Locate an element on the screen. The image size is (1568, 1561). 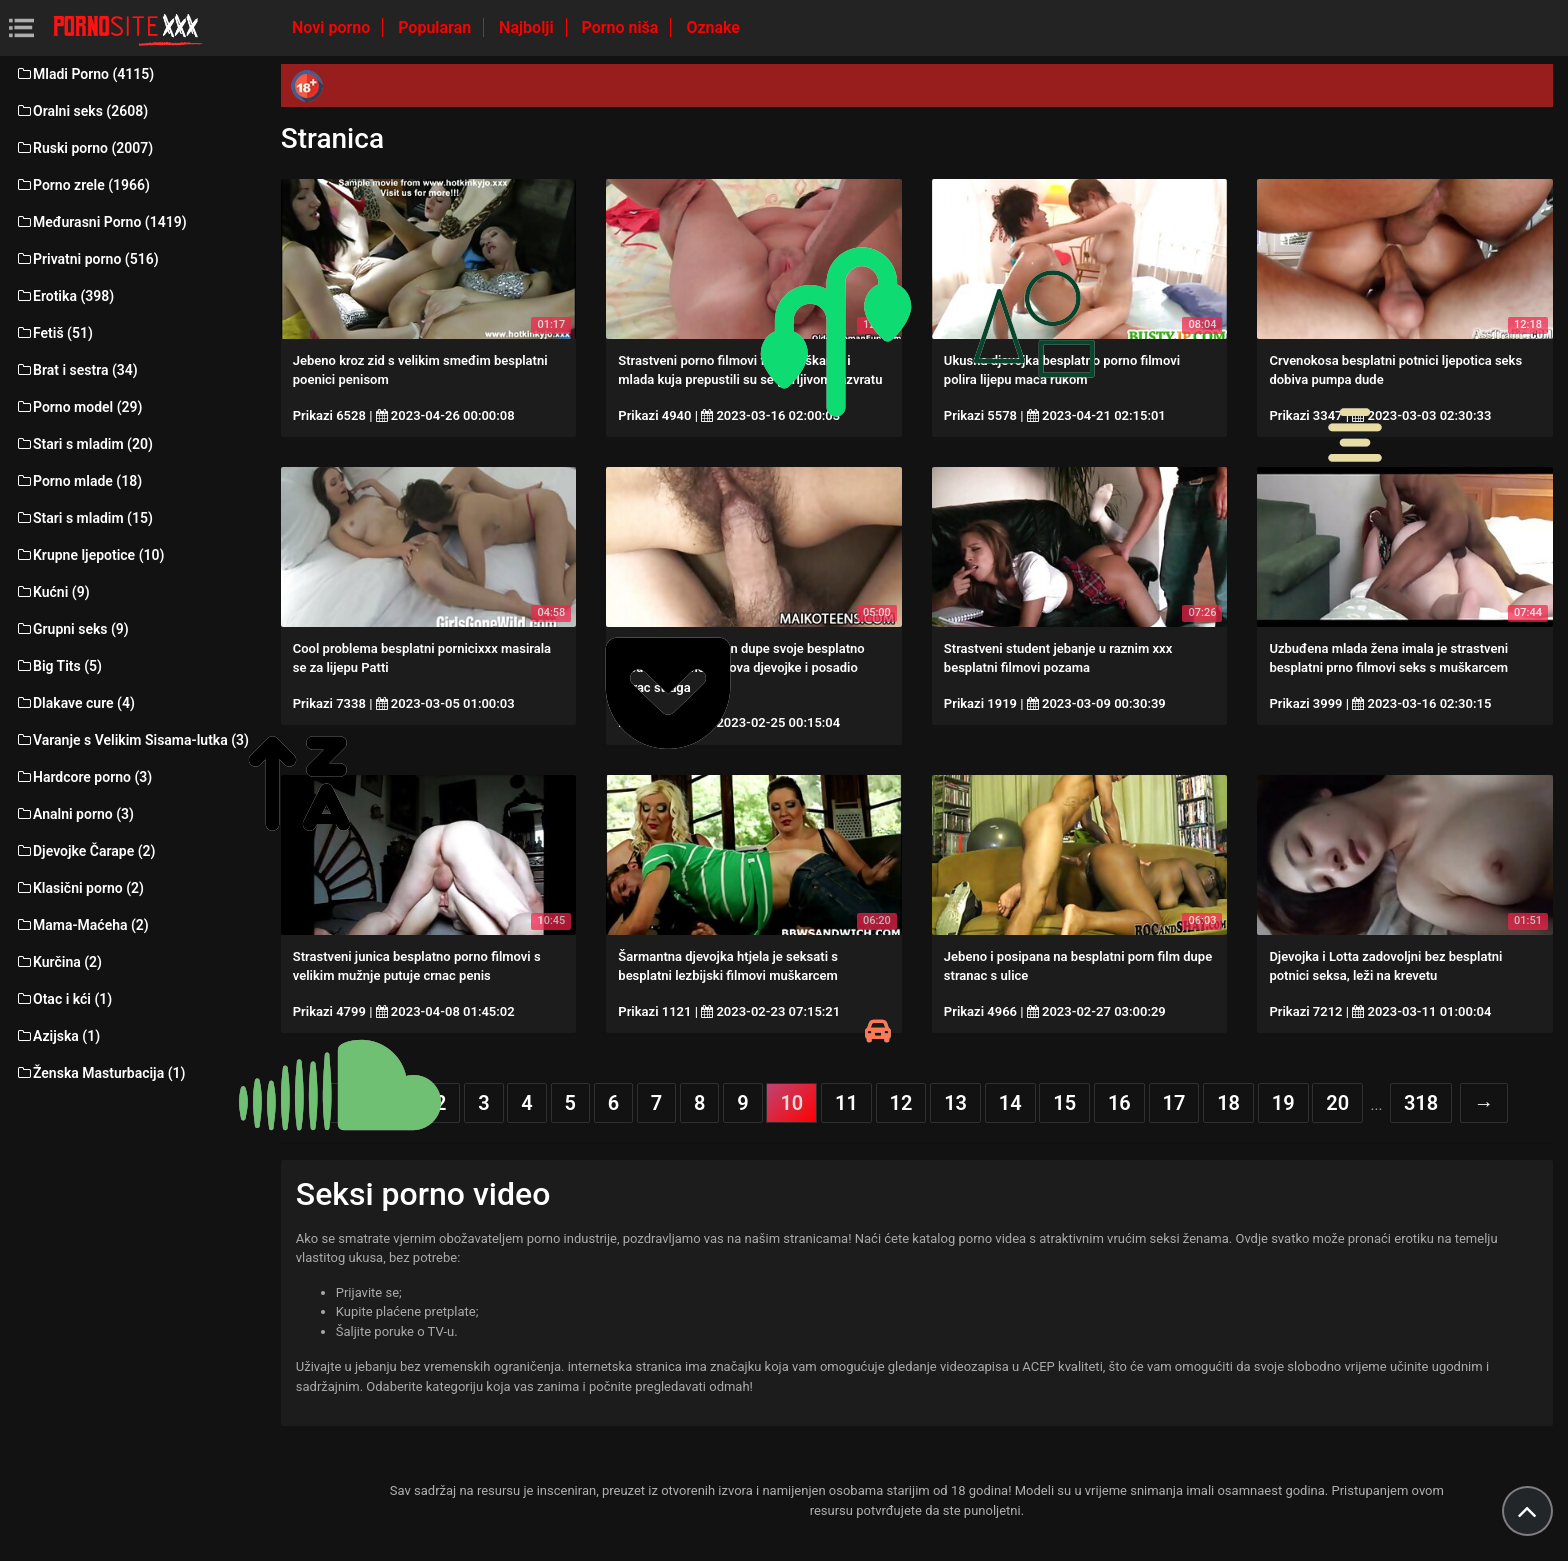
indicates a plant needs watering is located at coordinates (836, 332).